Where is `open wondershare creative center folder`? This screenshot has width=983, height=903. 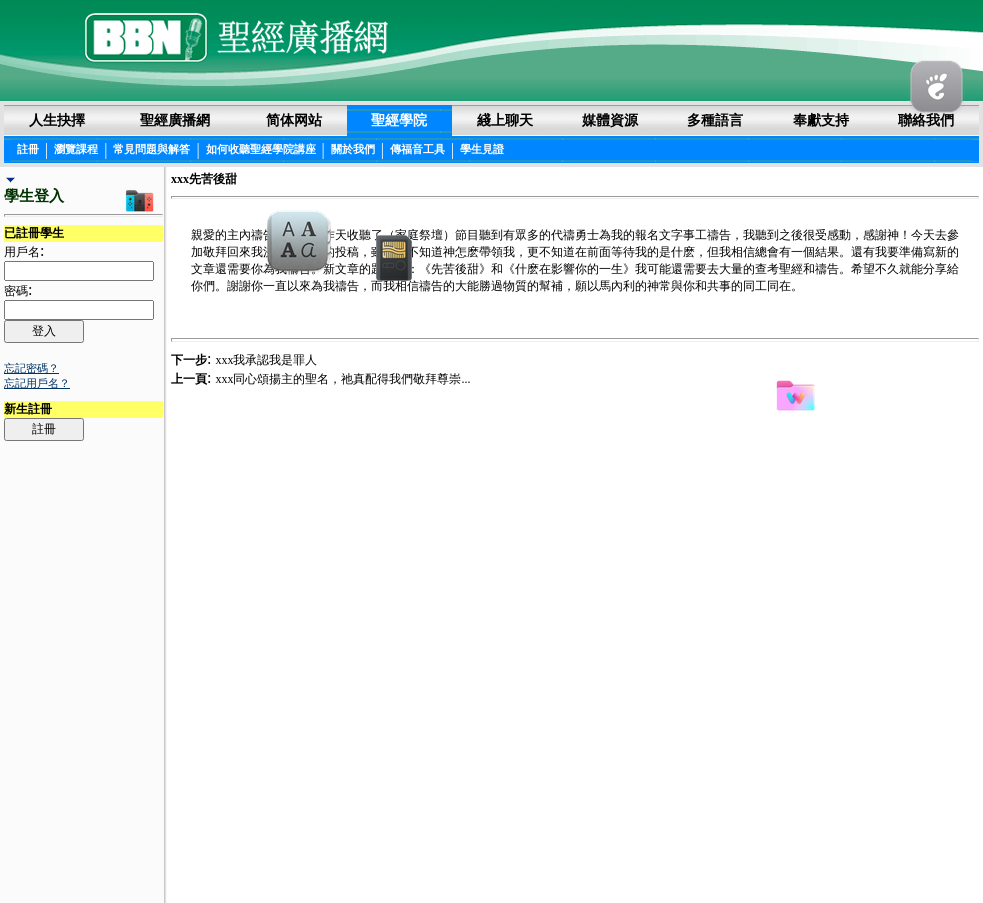 open wondershare creative center folder is located at coordinates (795, 396).